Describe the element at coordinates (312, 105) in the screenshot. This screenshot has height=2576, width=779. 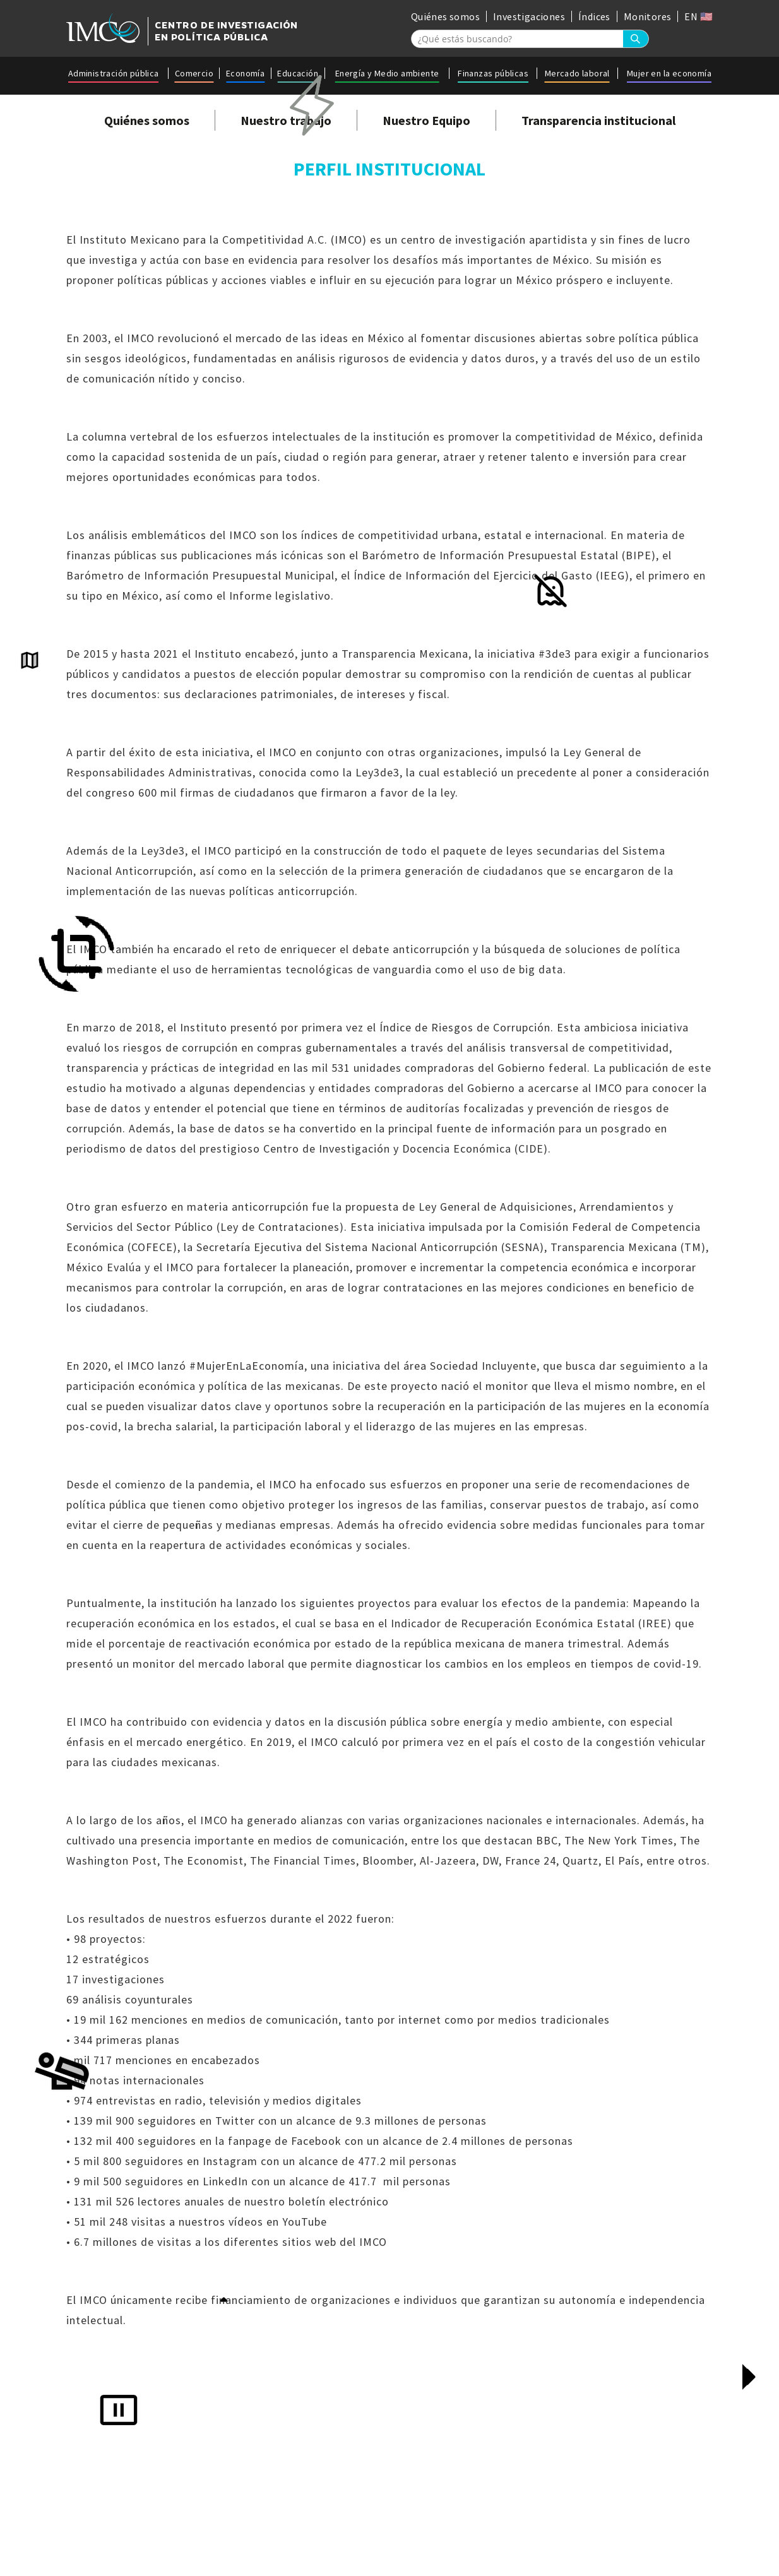
I see `indicates fast or instant action` at that location.